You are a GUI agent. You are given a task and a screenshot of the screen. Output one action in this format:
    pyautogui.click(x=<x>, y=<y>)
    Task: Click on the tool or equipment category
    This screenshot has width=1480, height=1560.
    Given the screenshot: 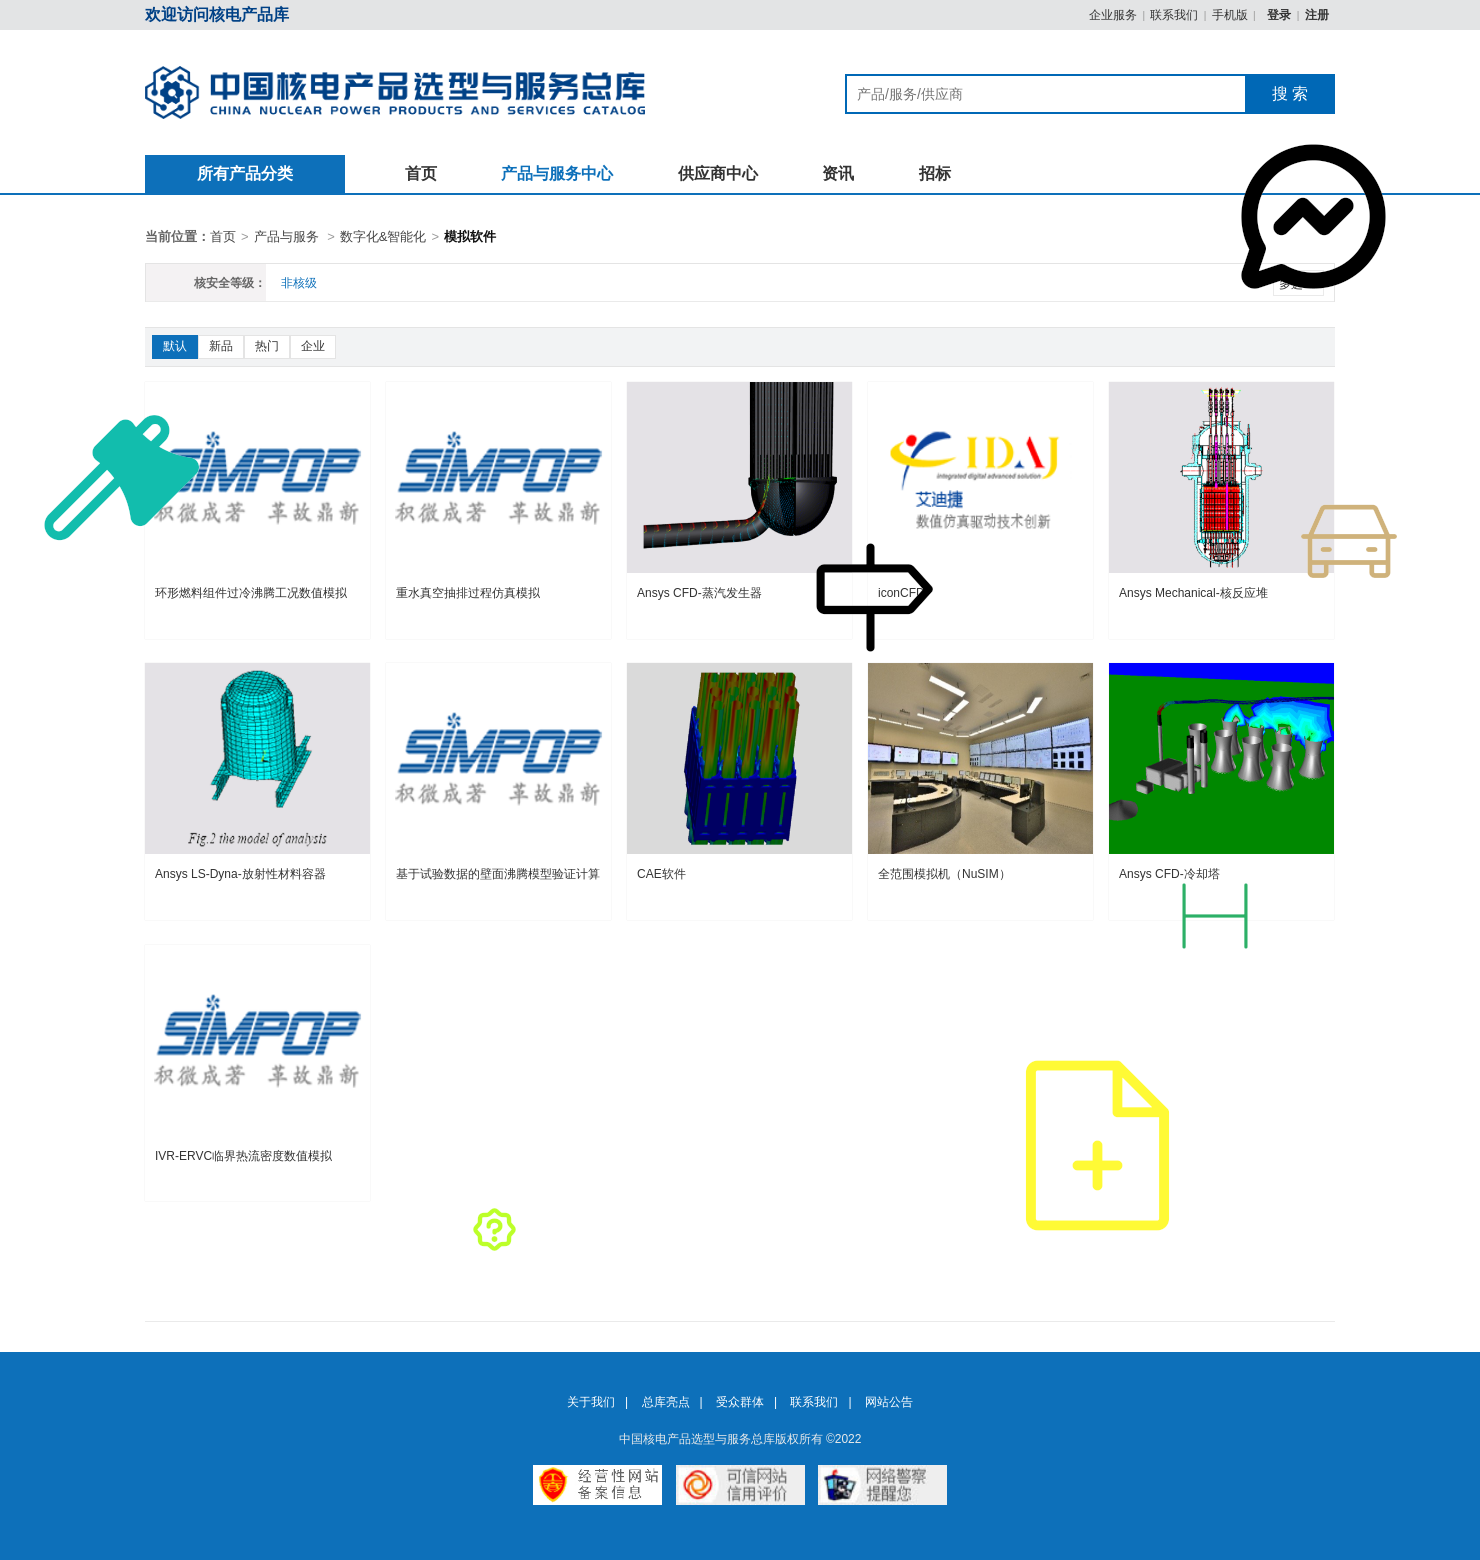 What is the action you would take?
    pyautogui.click(x=121, y=482)
    